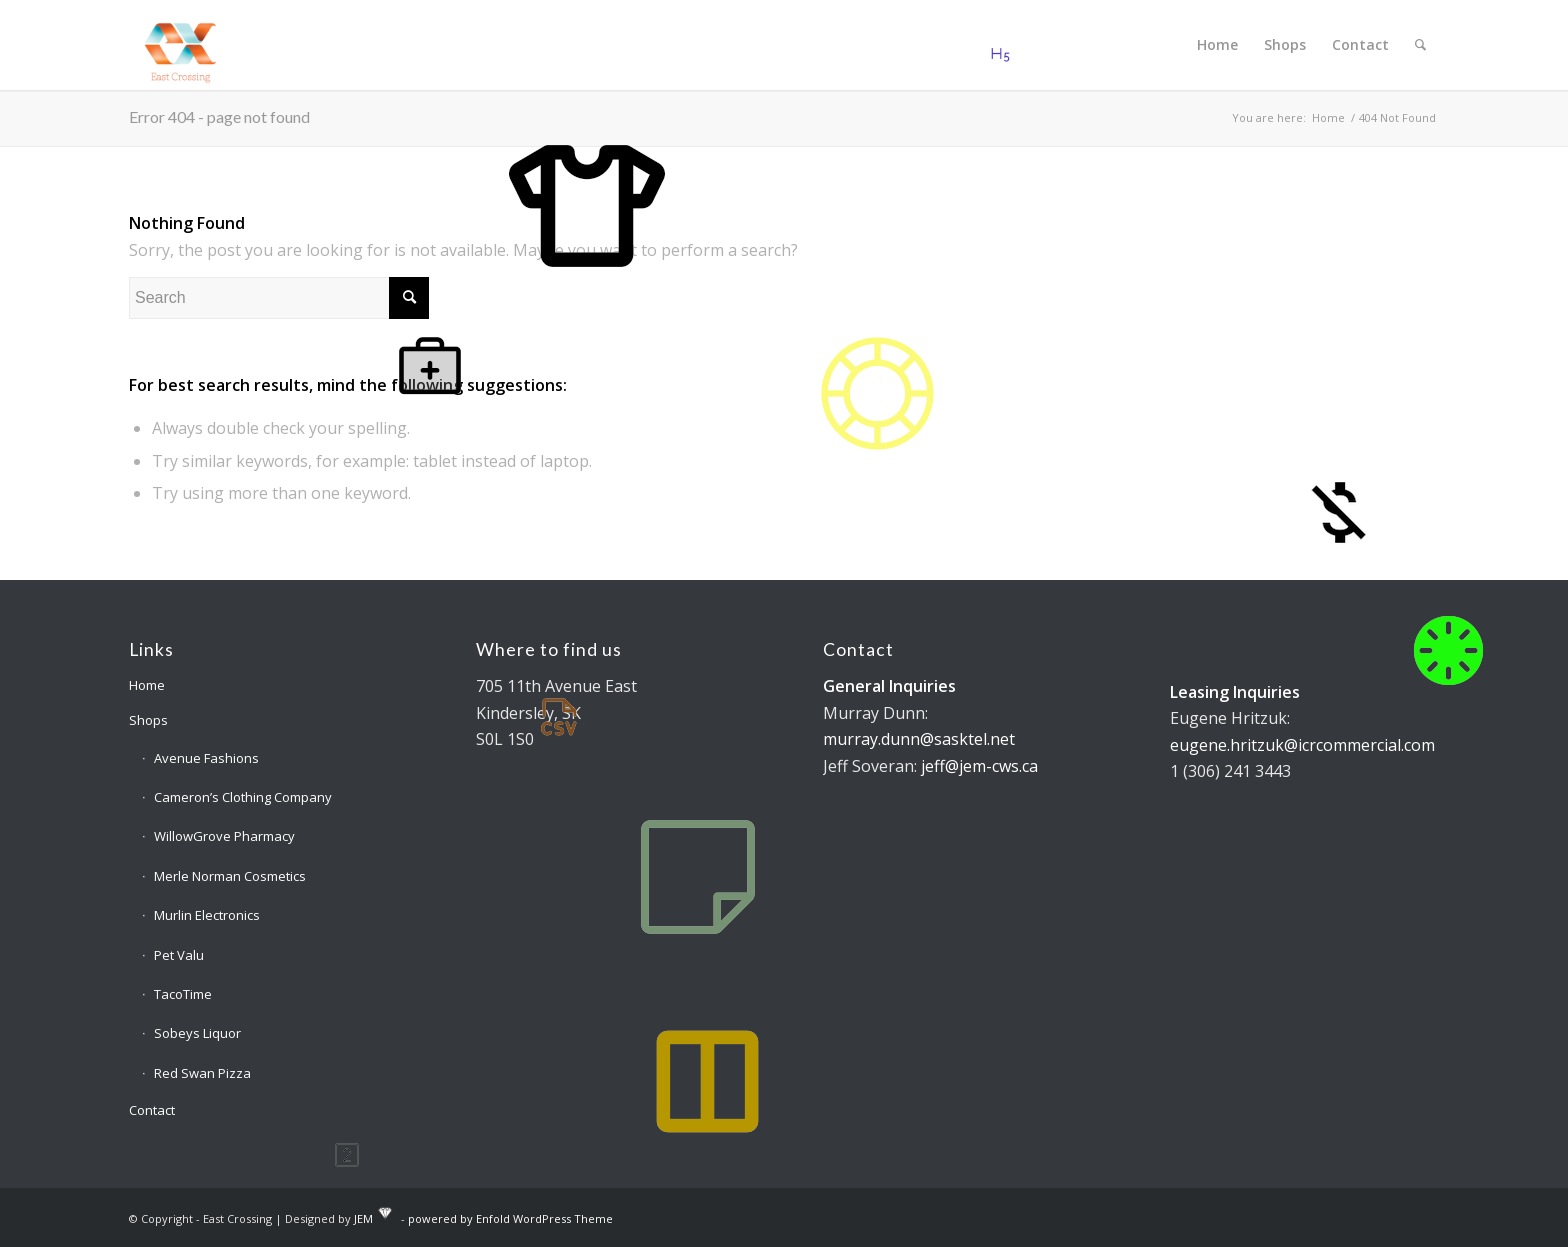 This screenshot has height=1247, width=1568. What do you see at coordinates (1338, 512) in the screenshot?
I see `indicates no cost or free item` at bounding box center [1338, 512].